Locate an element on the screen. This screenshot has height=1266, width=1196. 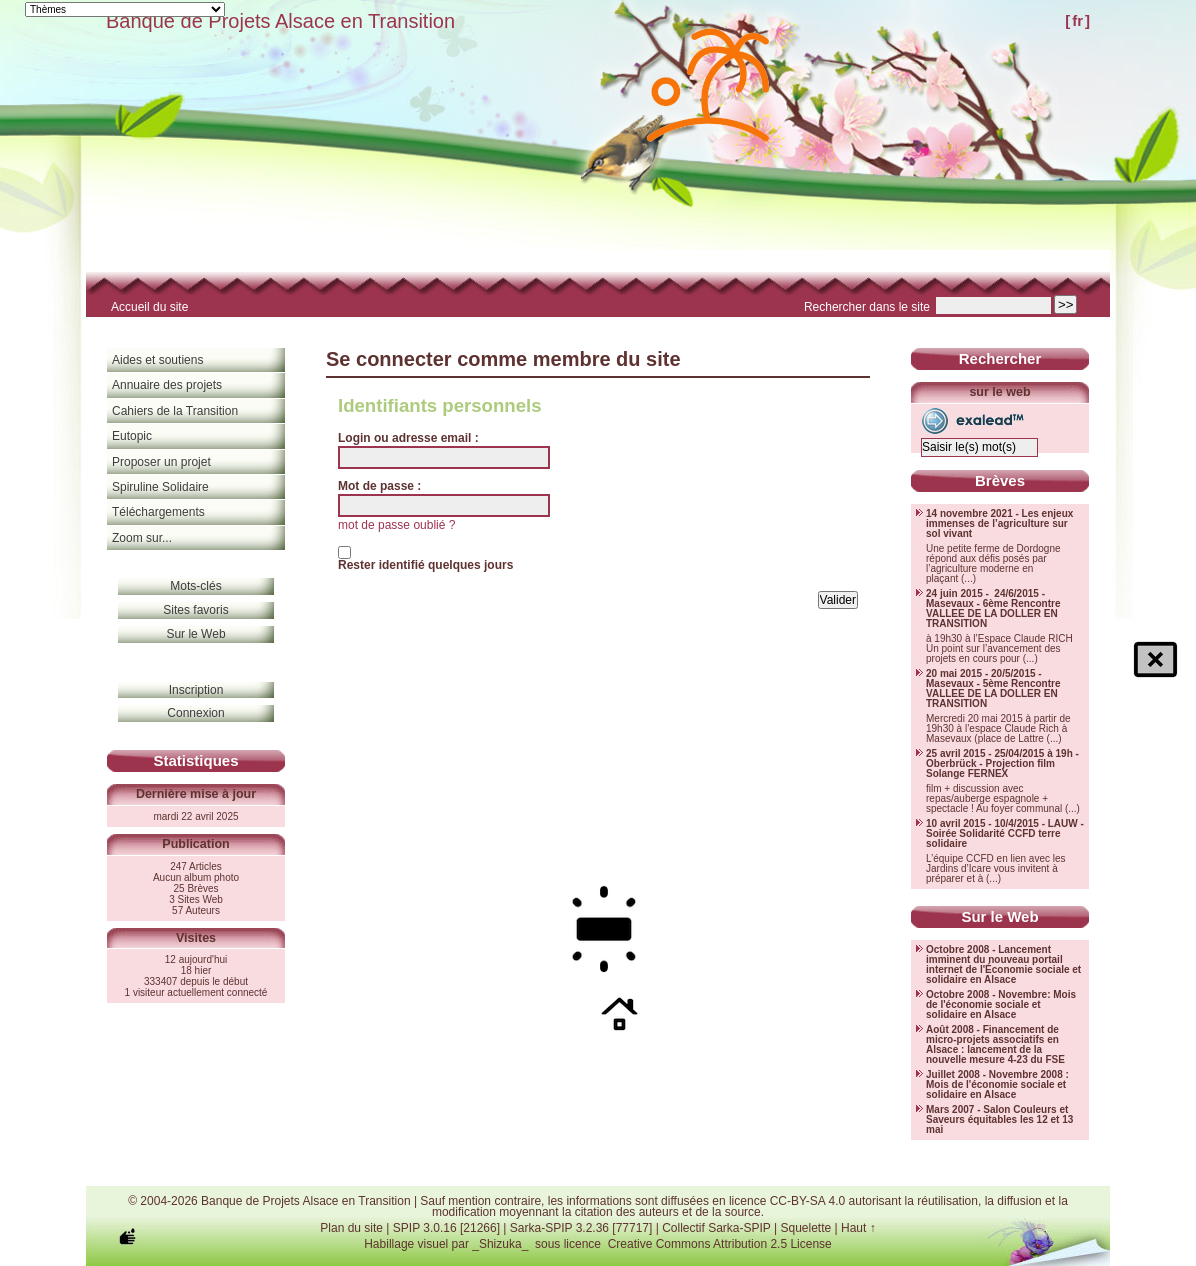
adjust screen brightness settings is located at coordinates (604, 929).